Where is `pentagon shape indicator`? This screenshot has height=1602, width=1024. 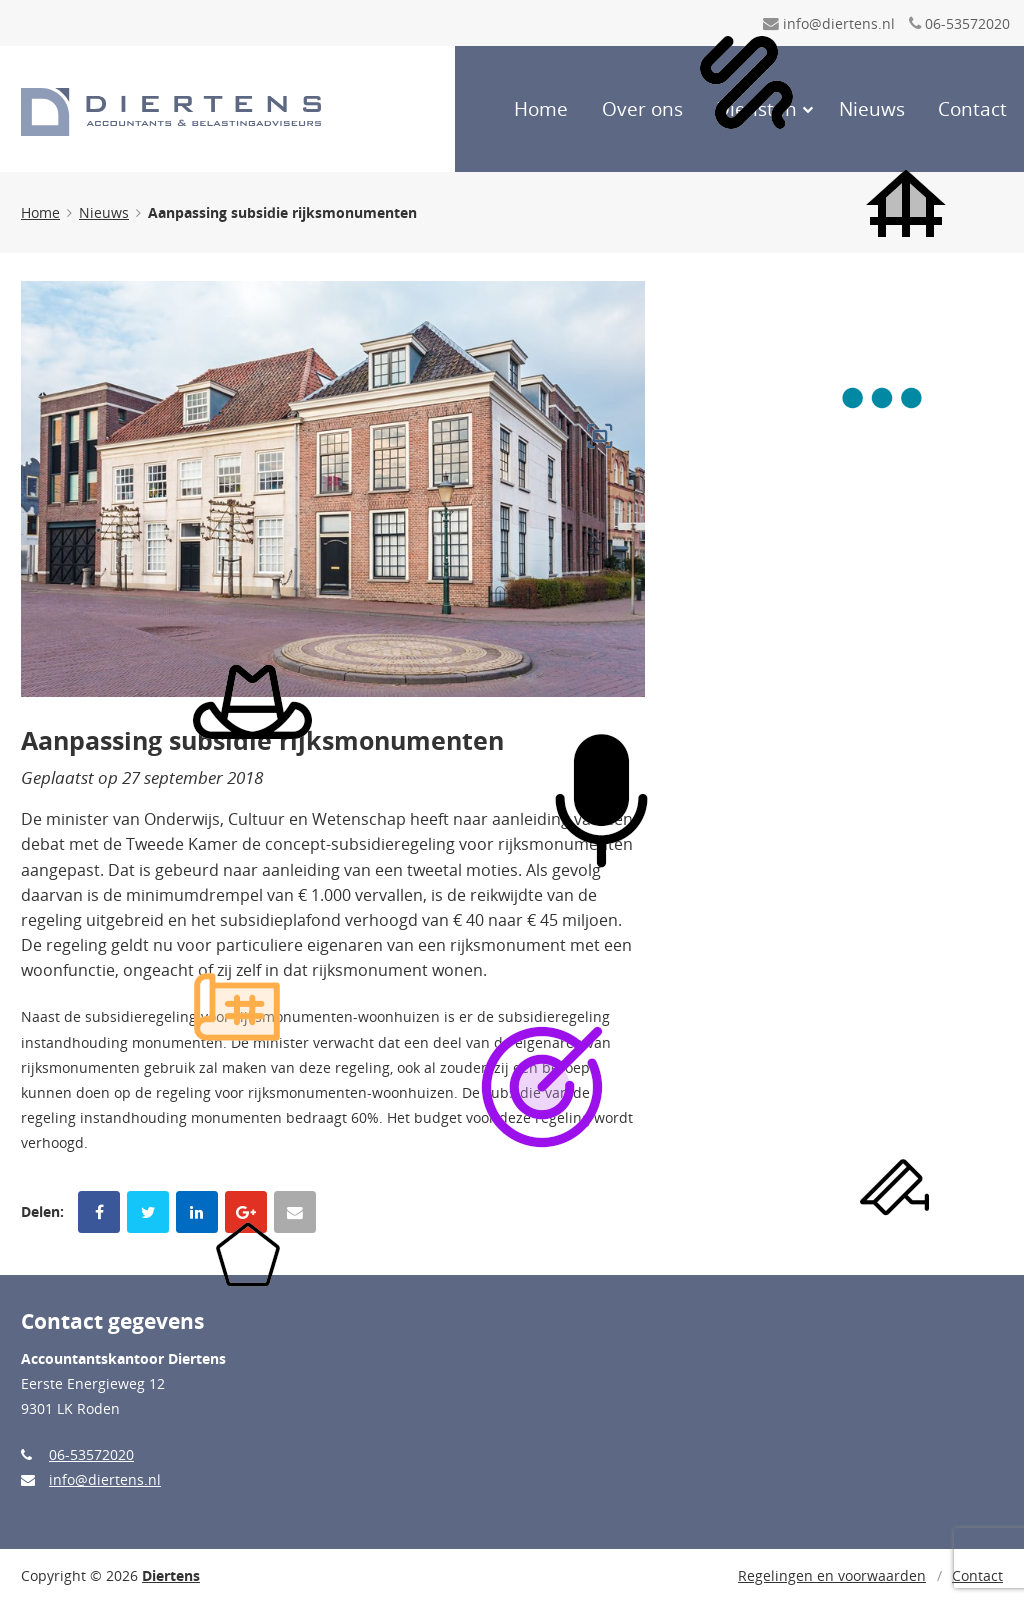
pentagon shape indicator is located at coordinates (248, 1257).